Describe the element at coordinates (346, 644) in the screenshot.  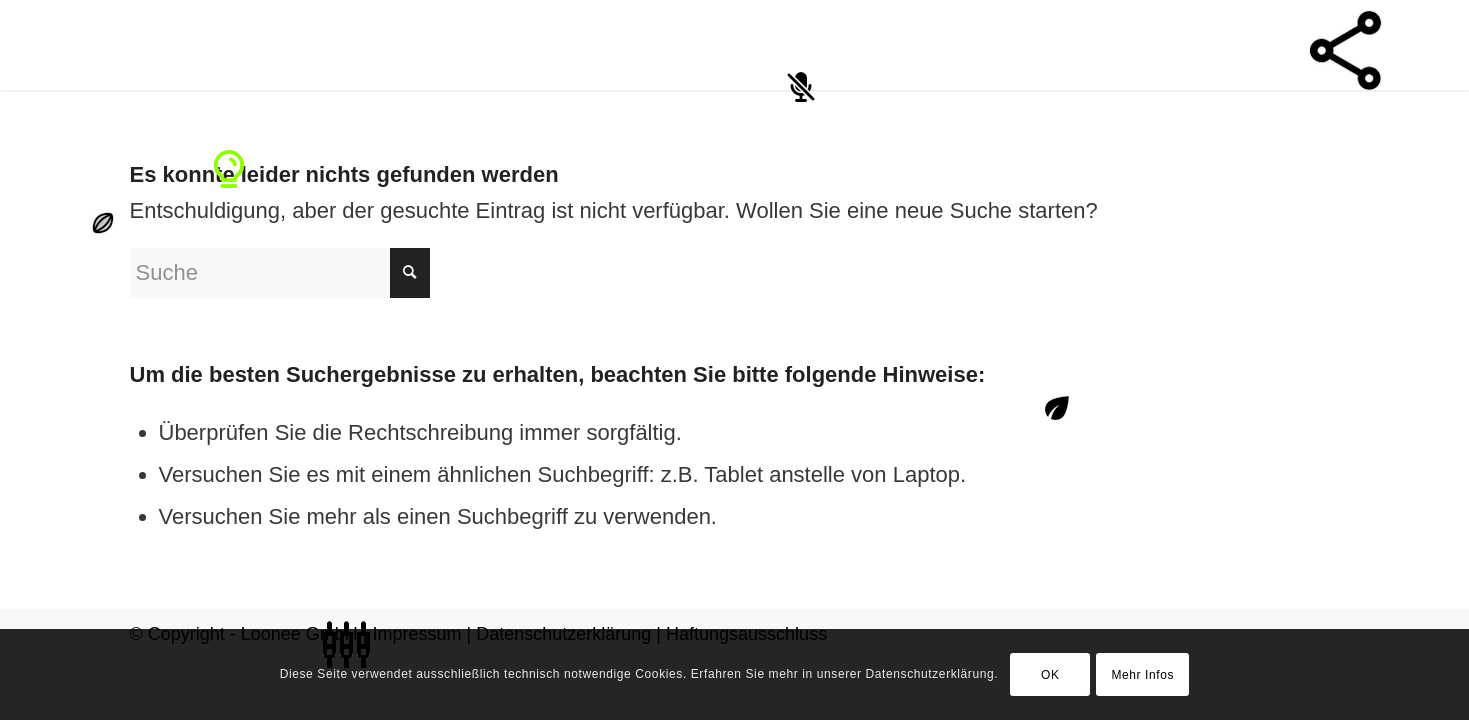
I see `configure audio/video input settings` at that location.